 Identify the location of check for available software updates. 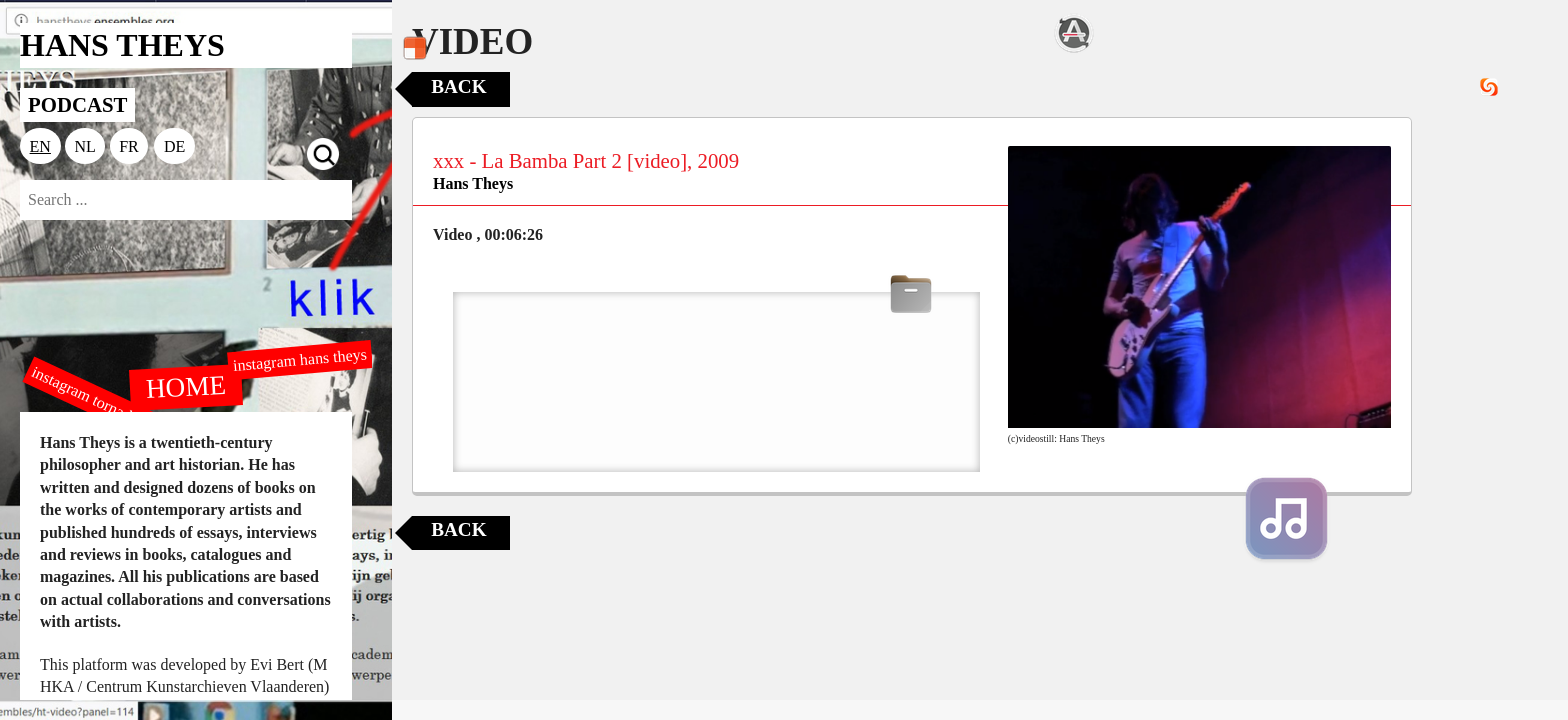
(1074, 33).